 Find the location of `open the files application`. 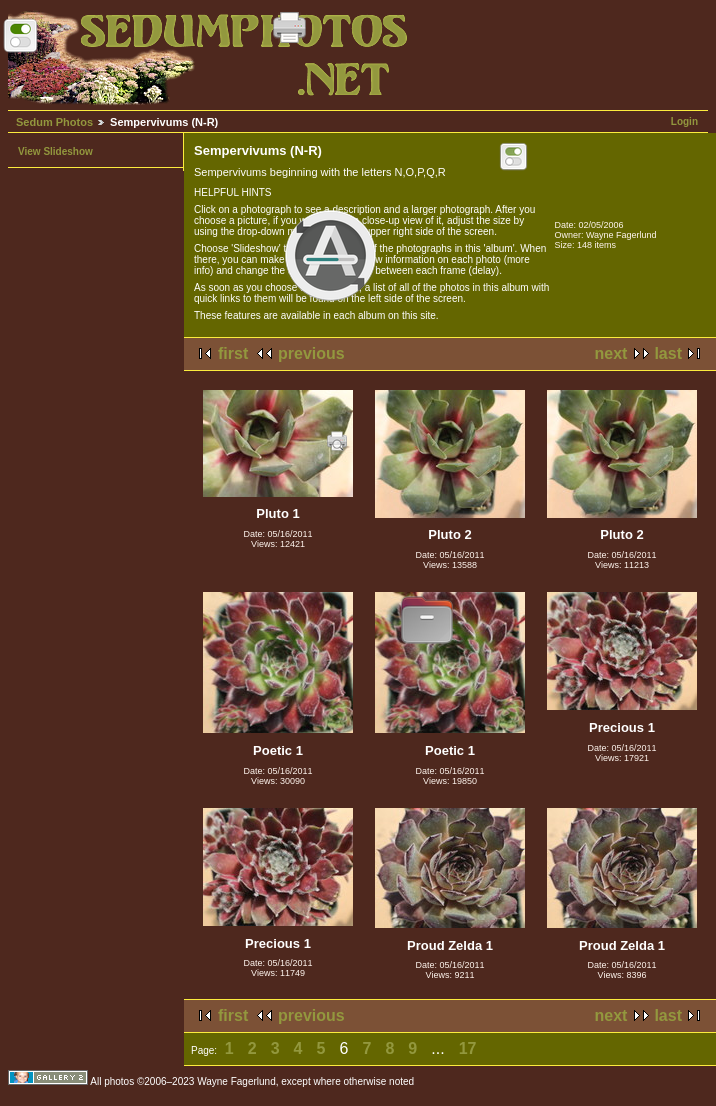

open the files application is located at coordinates (427, 620).